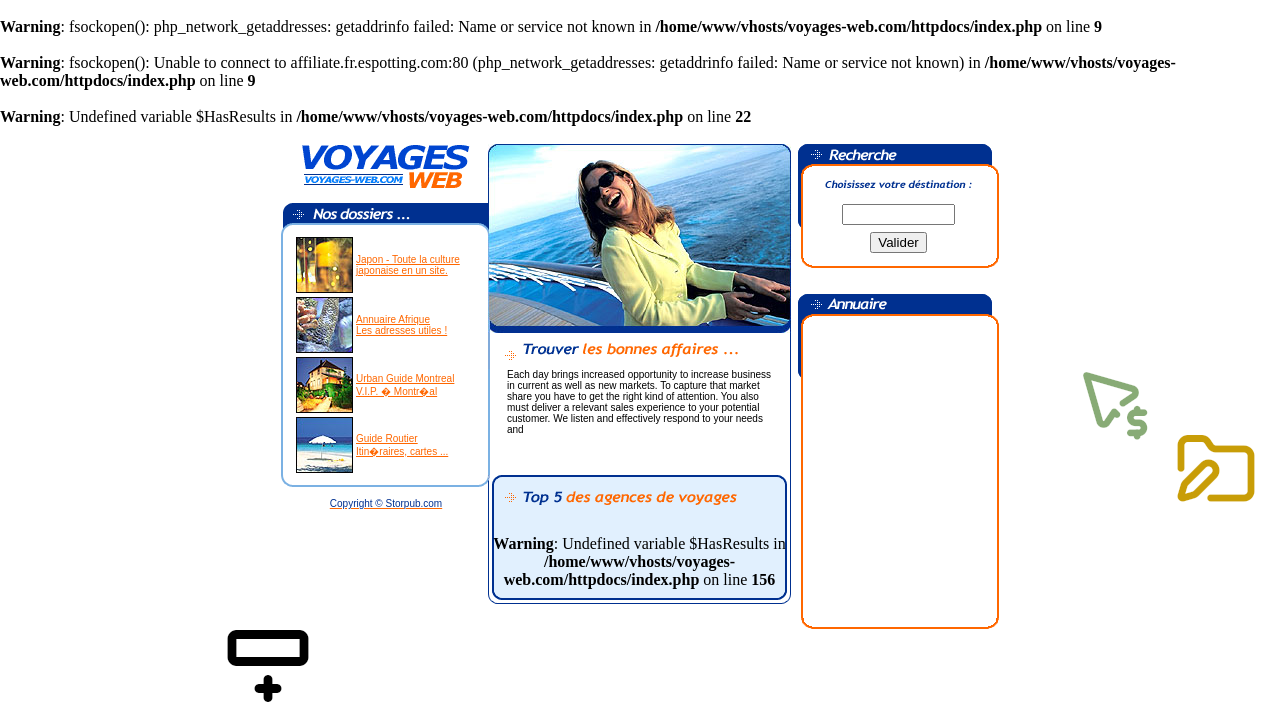 The width and height of the screenshot is (1280, 720). What do you see at coordinates (1113, 402) in the screenshot?
I see `pay-per-click advertising or cost tracking` at bounding box center [1113, 402].